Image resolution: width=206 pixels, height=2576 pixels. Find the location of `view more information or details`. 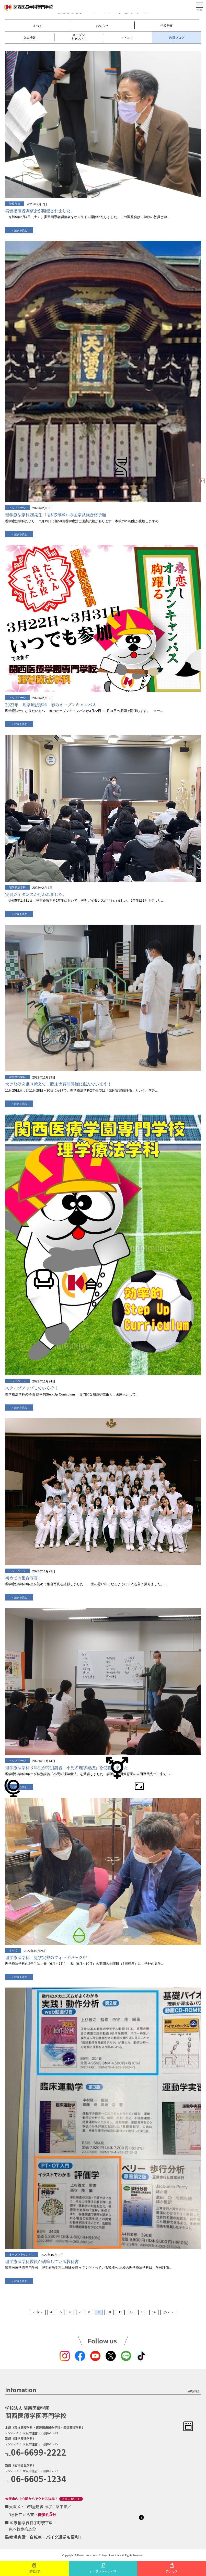

view more information or details is located at coordinates (141, 2517).